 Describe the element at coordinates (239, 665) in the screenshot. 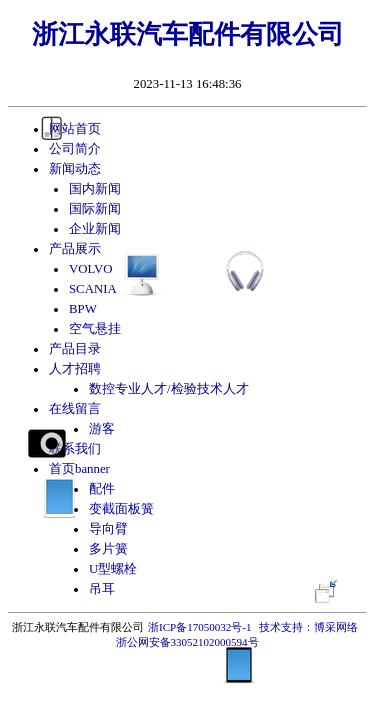

I see `iPad Pro with cellular connectivity in device list` at that location.